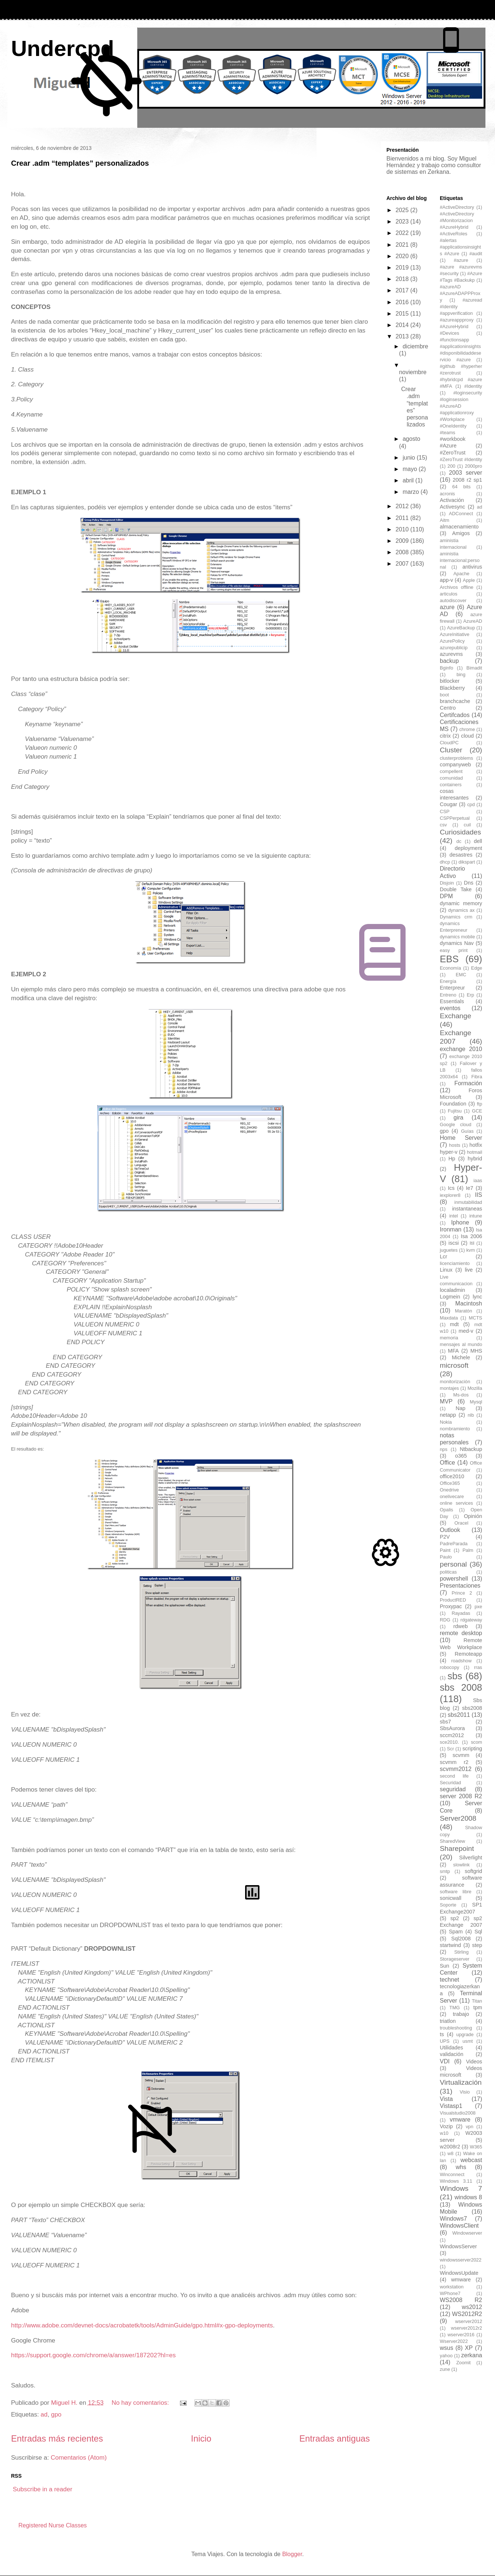 This screenshot has width=495, height=2576. I want to click on insert a chart or graph into a document, so click(252, 1892).